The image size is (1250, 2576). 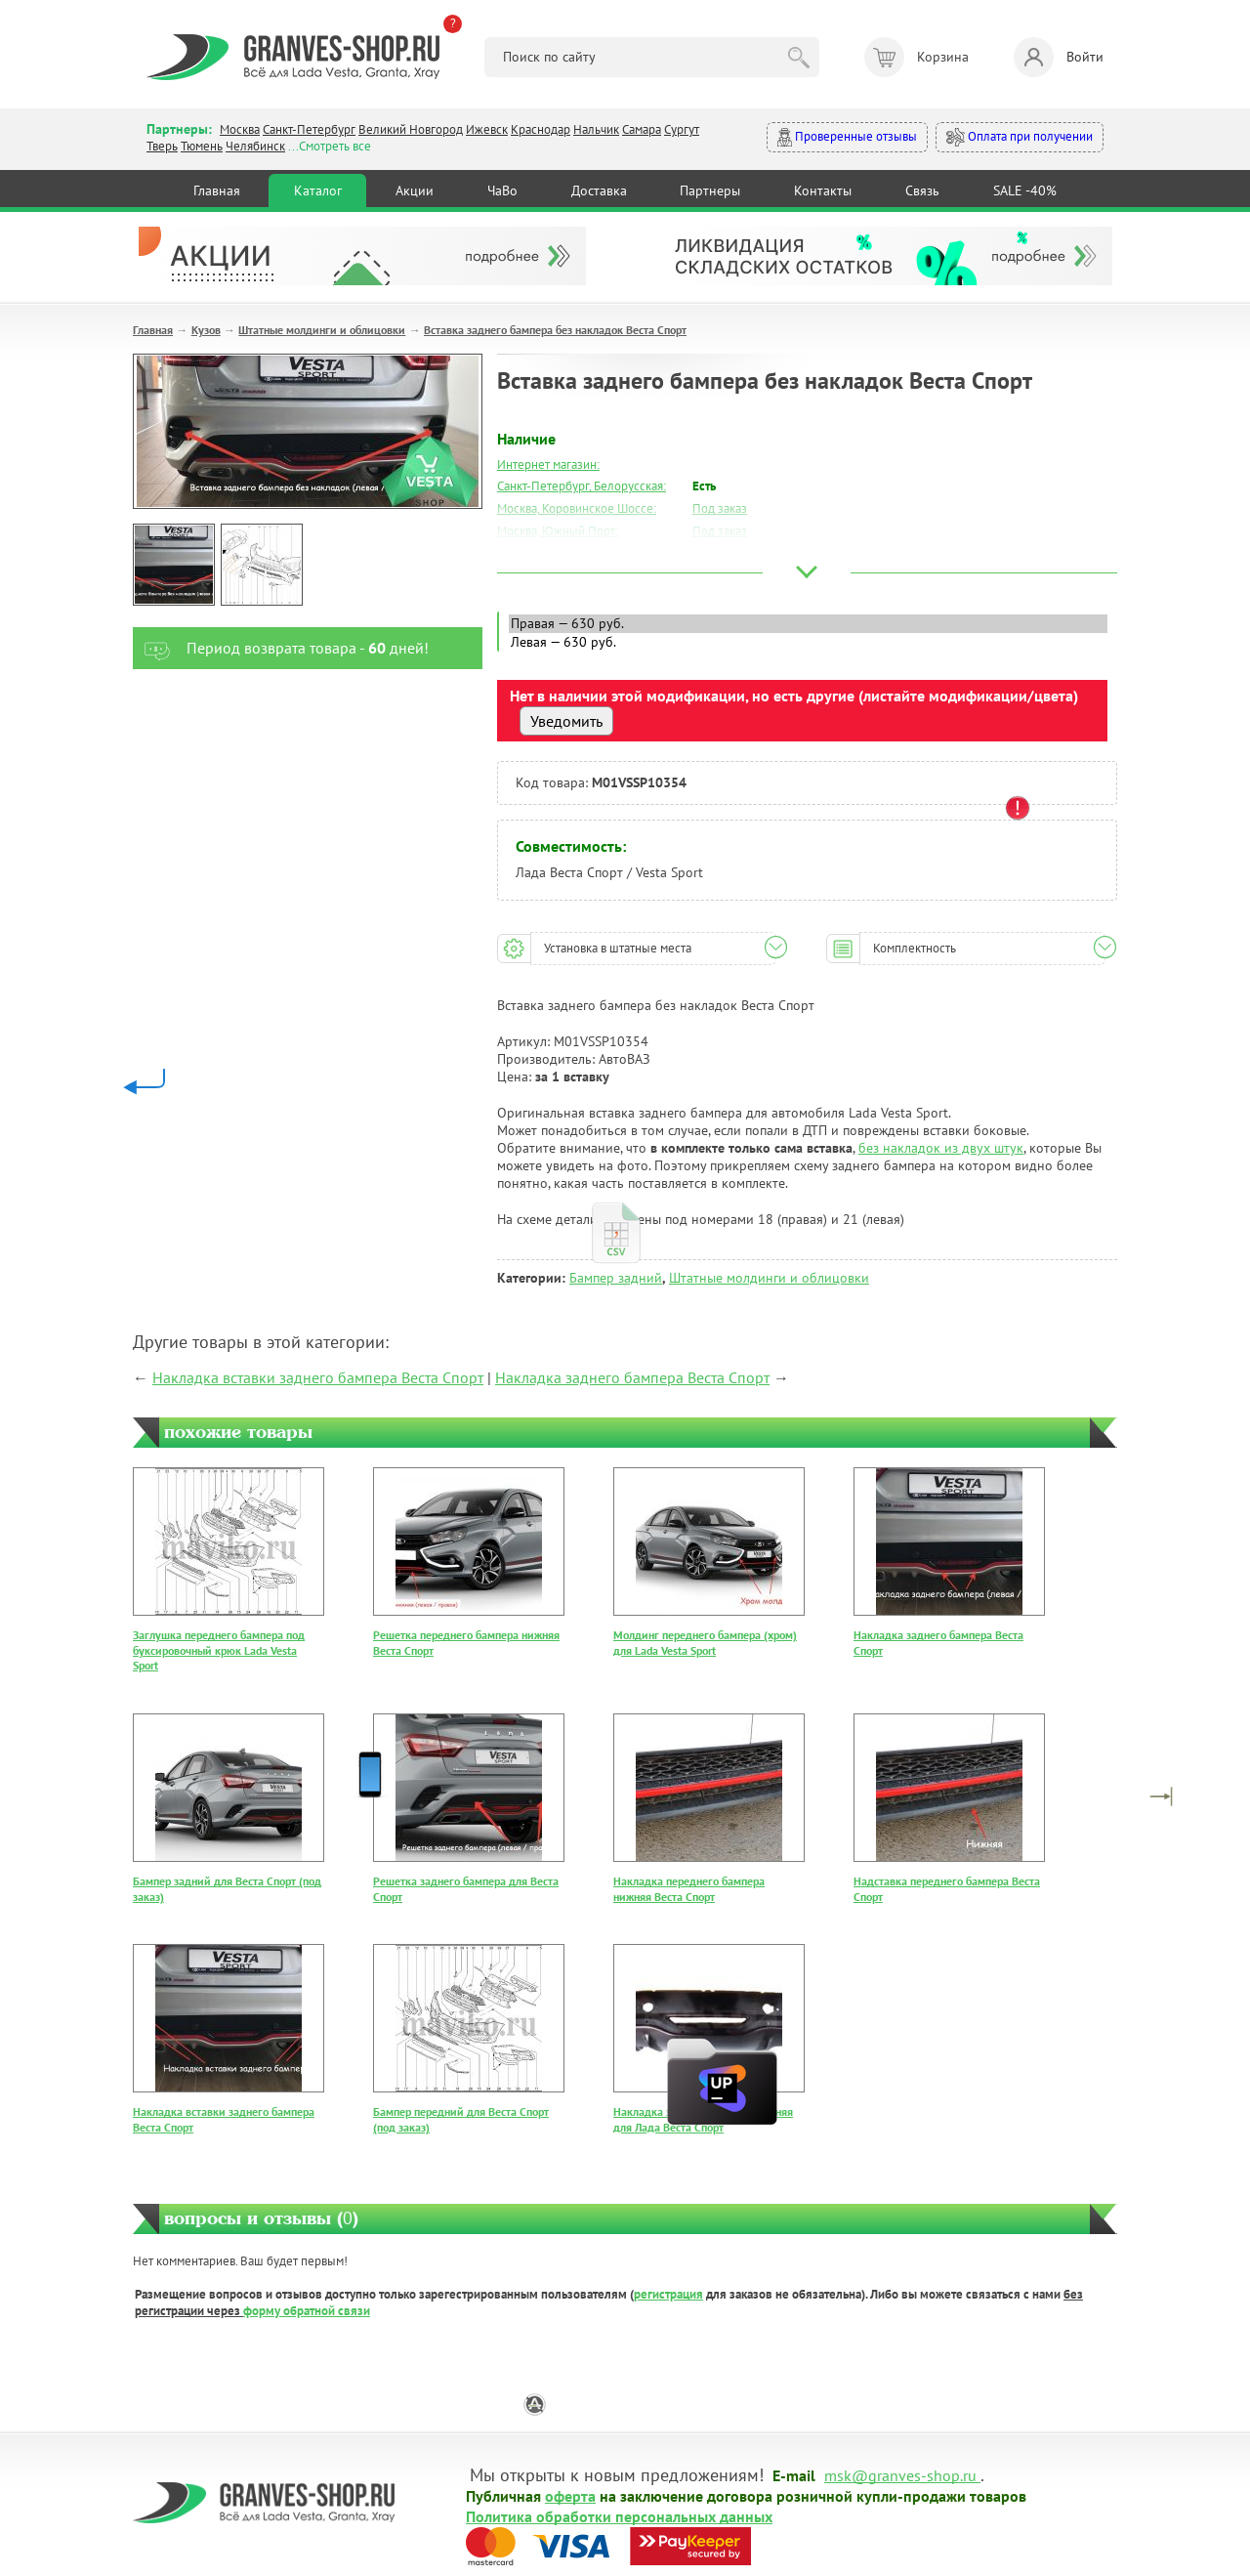 What do you see at coordinates (1018, 808) in the screenshot?
I see `indicates a warning or alert requiring attention` at bounding box center [1018, 808].